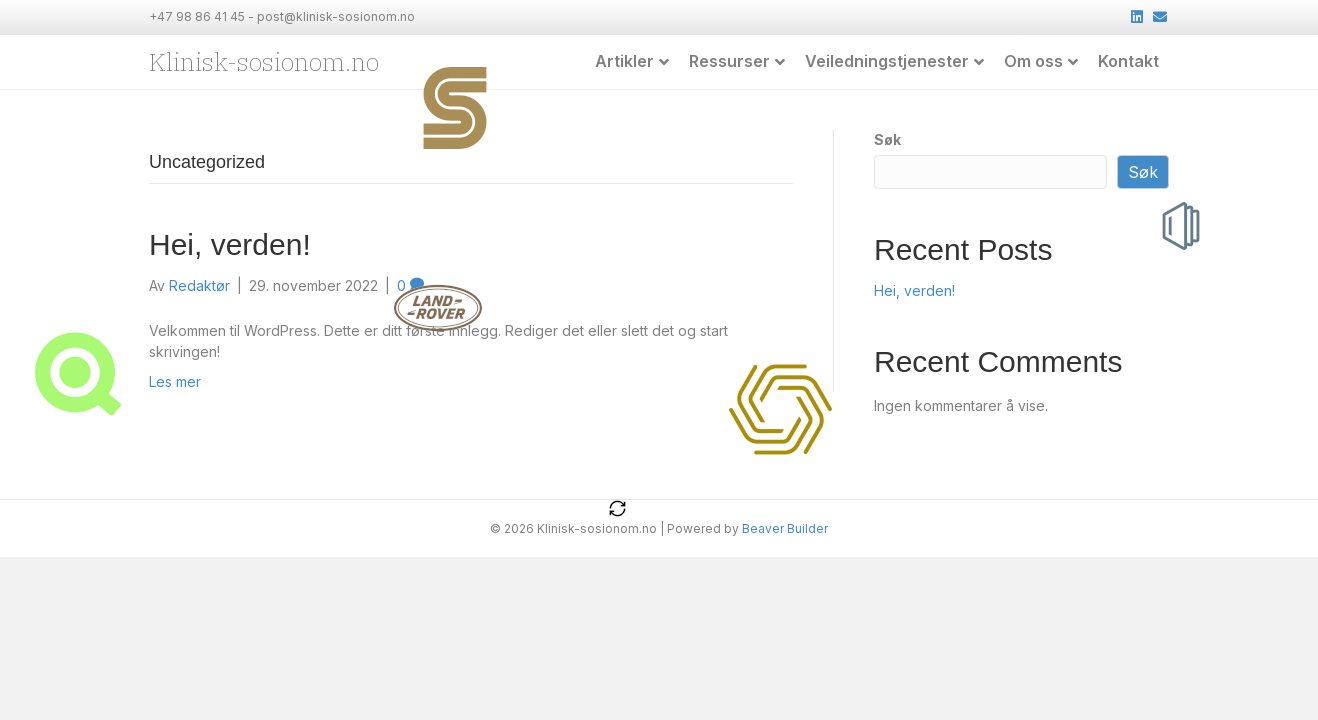  I want to click on open outline knowledge base app, so click(1181, 226).